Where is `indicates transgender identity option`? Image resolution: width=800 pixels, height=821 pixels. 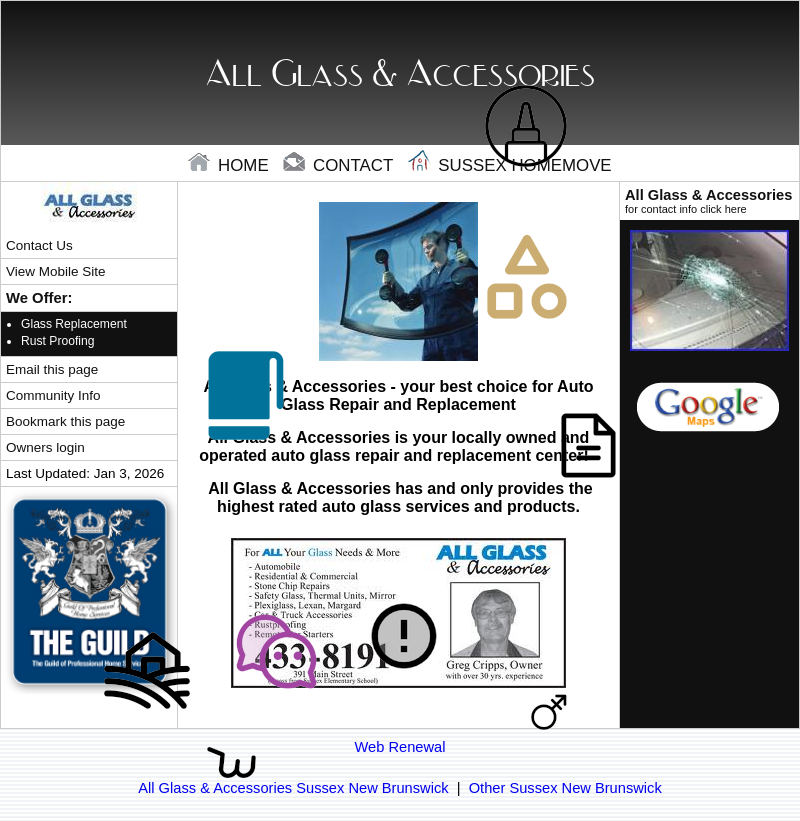 indicates transgender identity option is located at coordinates (549, 711).